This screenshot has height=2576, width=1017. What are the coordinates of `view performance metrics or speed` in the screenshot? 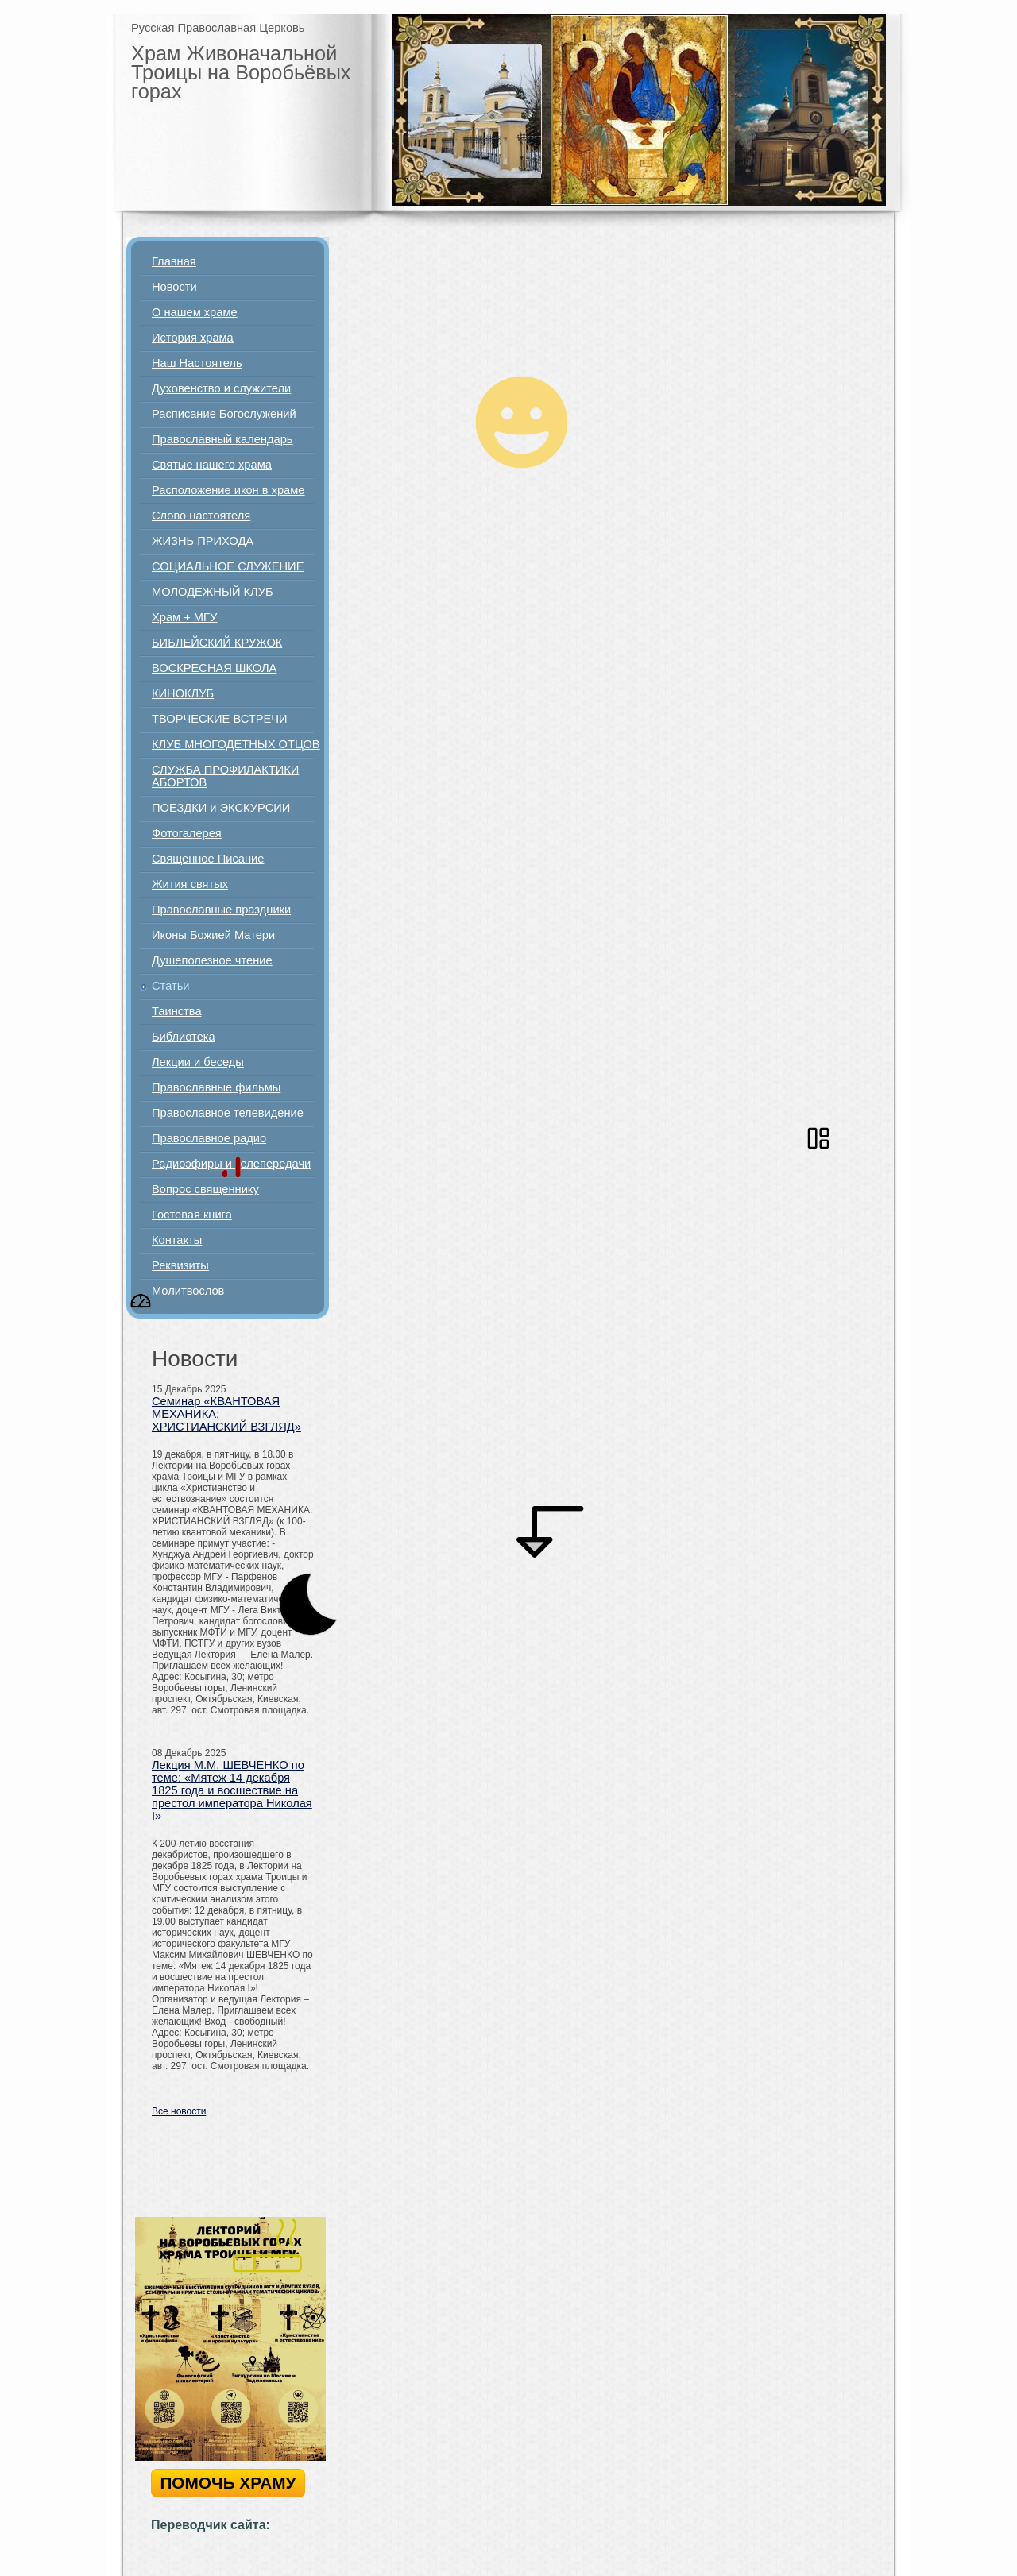 It's located at (141, 1302).